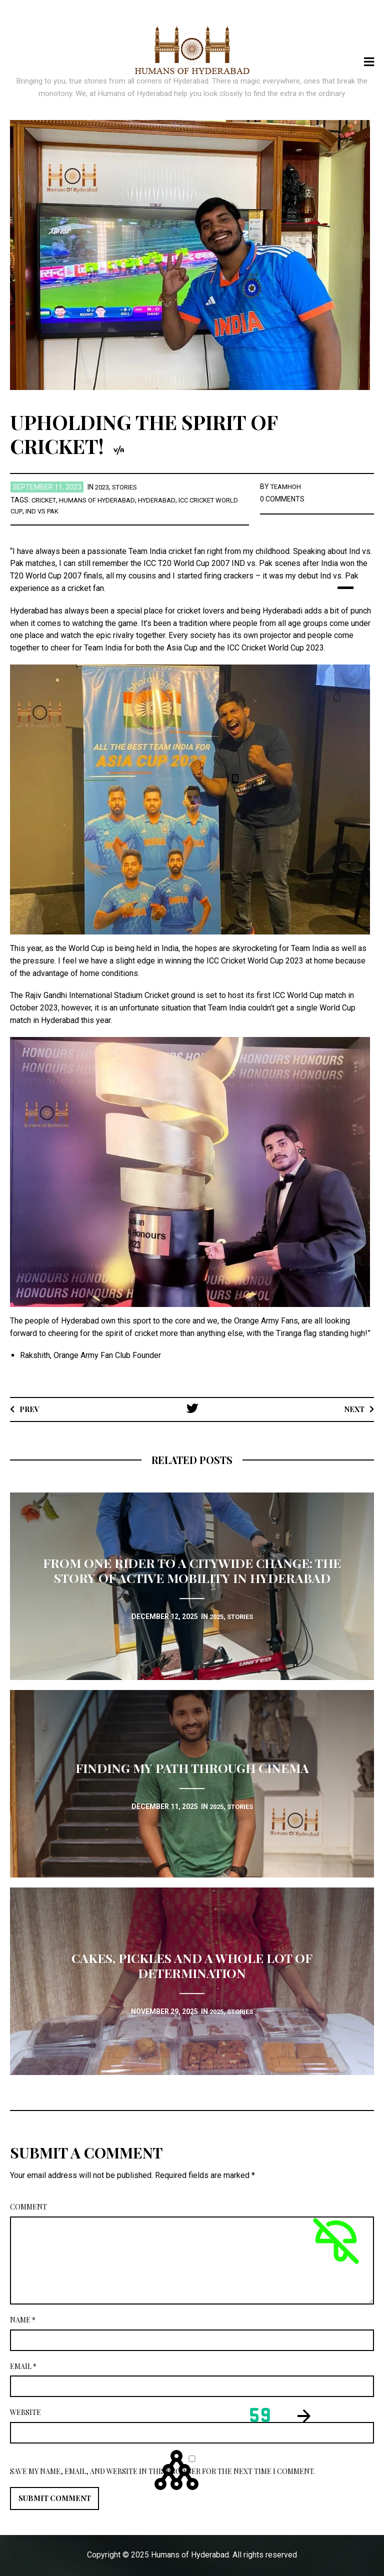 The width and height of the screenshot is (384, 2576). What do you see at coordinates (346, 577) in the screenshot?
I see `minimize window to taskbar` at bounding box center [346, 577].